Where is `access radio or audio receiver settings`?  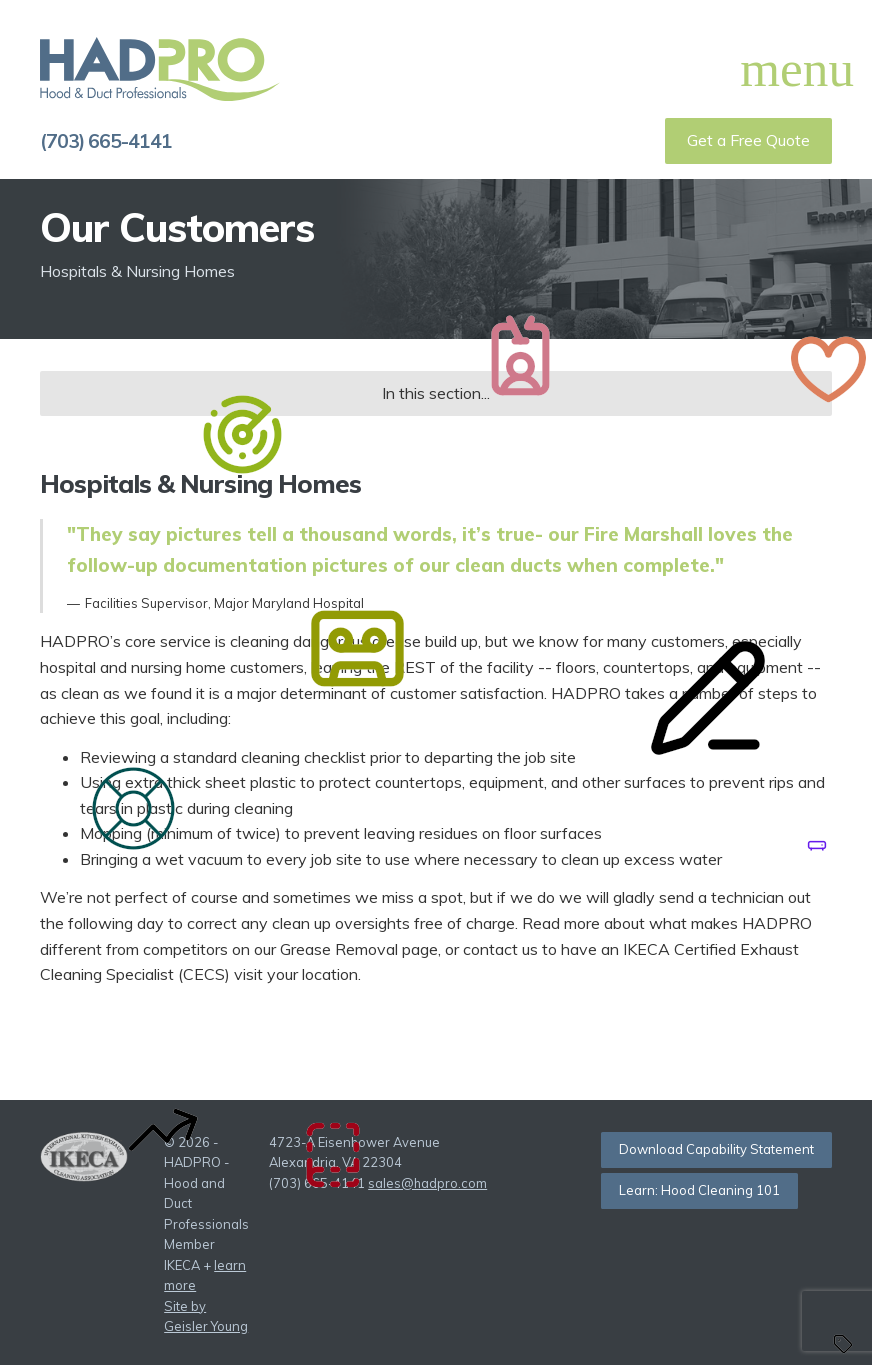
access radio or audio receiver settings is located at coordinates (817, 845).